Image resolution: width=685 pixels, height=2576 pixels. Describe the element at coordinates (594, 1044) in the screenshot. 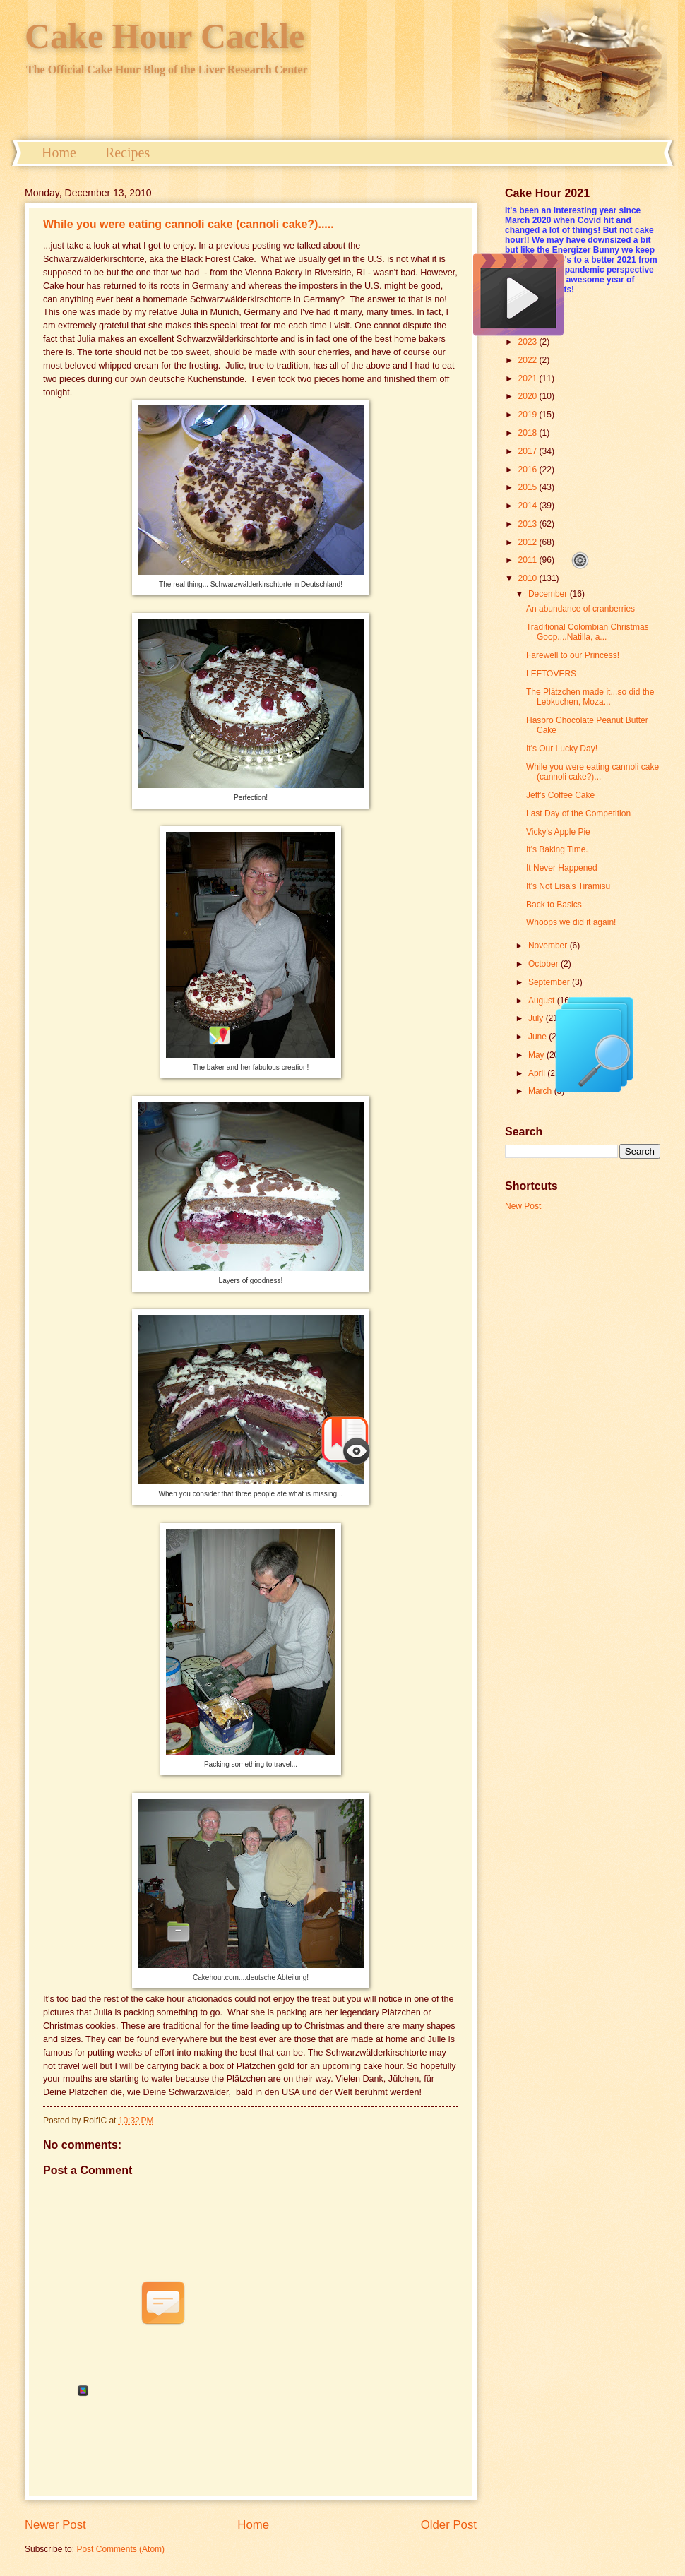

I see `search files or documents` at that location.